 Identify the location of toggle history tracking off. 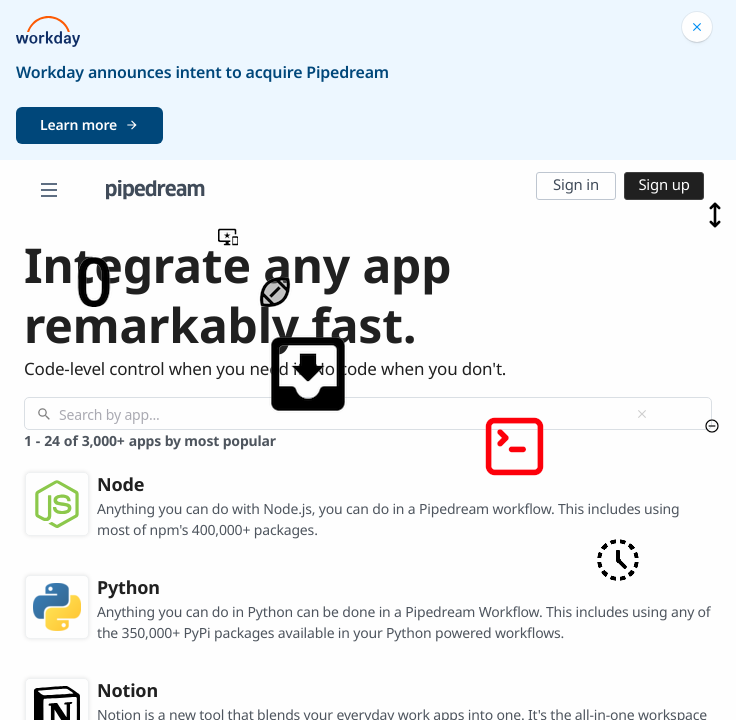
(618, 560).